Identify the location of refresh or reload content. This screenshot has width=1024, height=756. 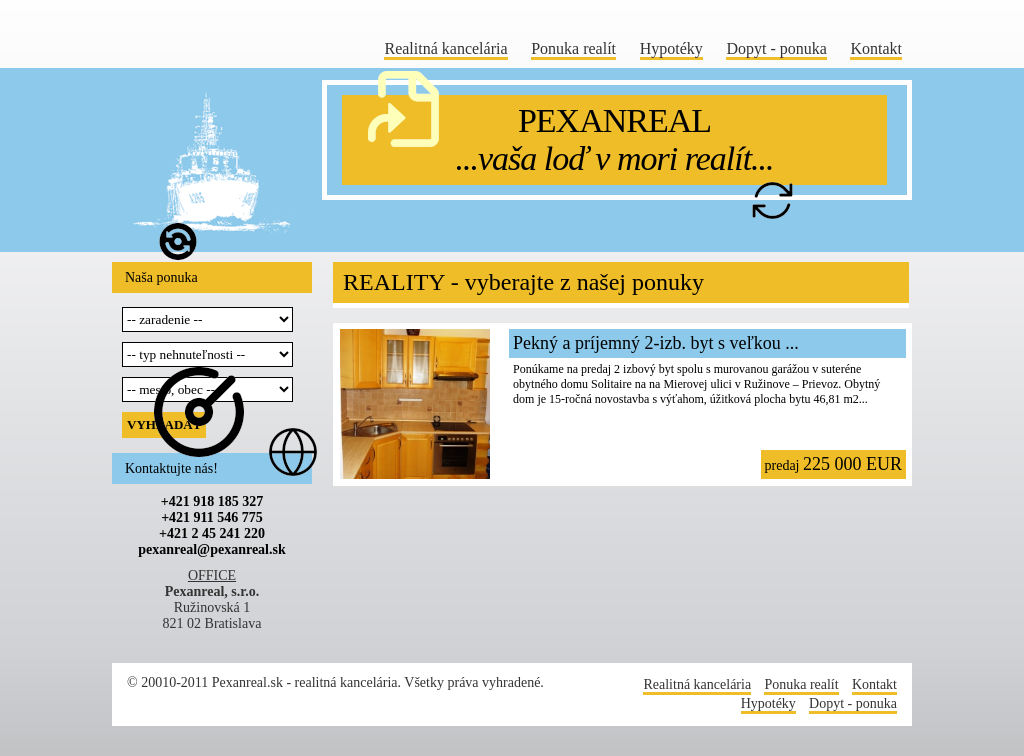
(772, 200).